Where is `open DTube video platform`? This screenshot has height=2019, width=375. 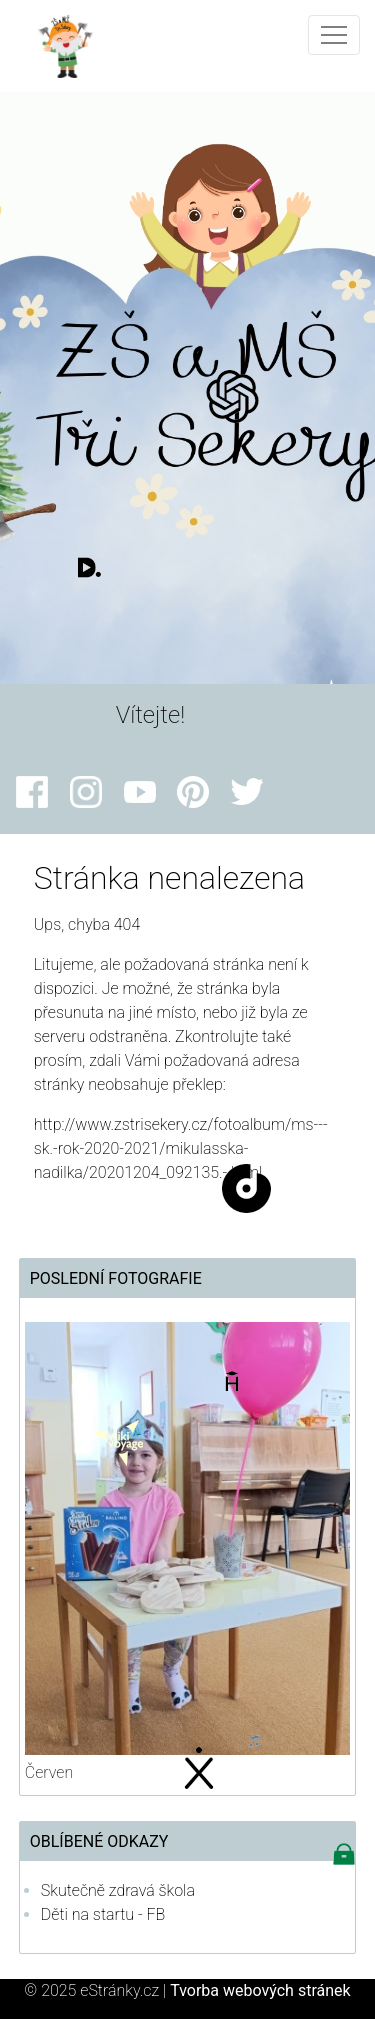 open DTube video platform is located at coordinates (89, 567).